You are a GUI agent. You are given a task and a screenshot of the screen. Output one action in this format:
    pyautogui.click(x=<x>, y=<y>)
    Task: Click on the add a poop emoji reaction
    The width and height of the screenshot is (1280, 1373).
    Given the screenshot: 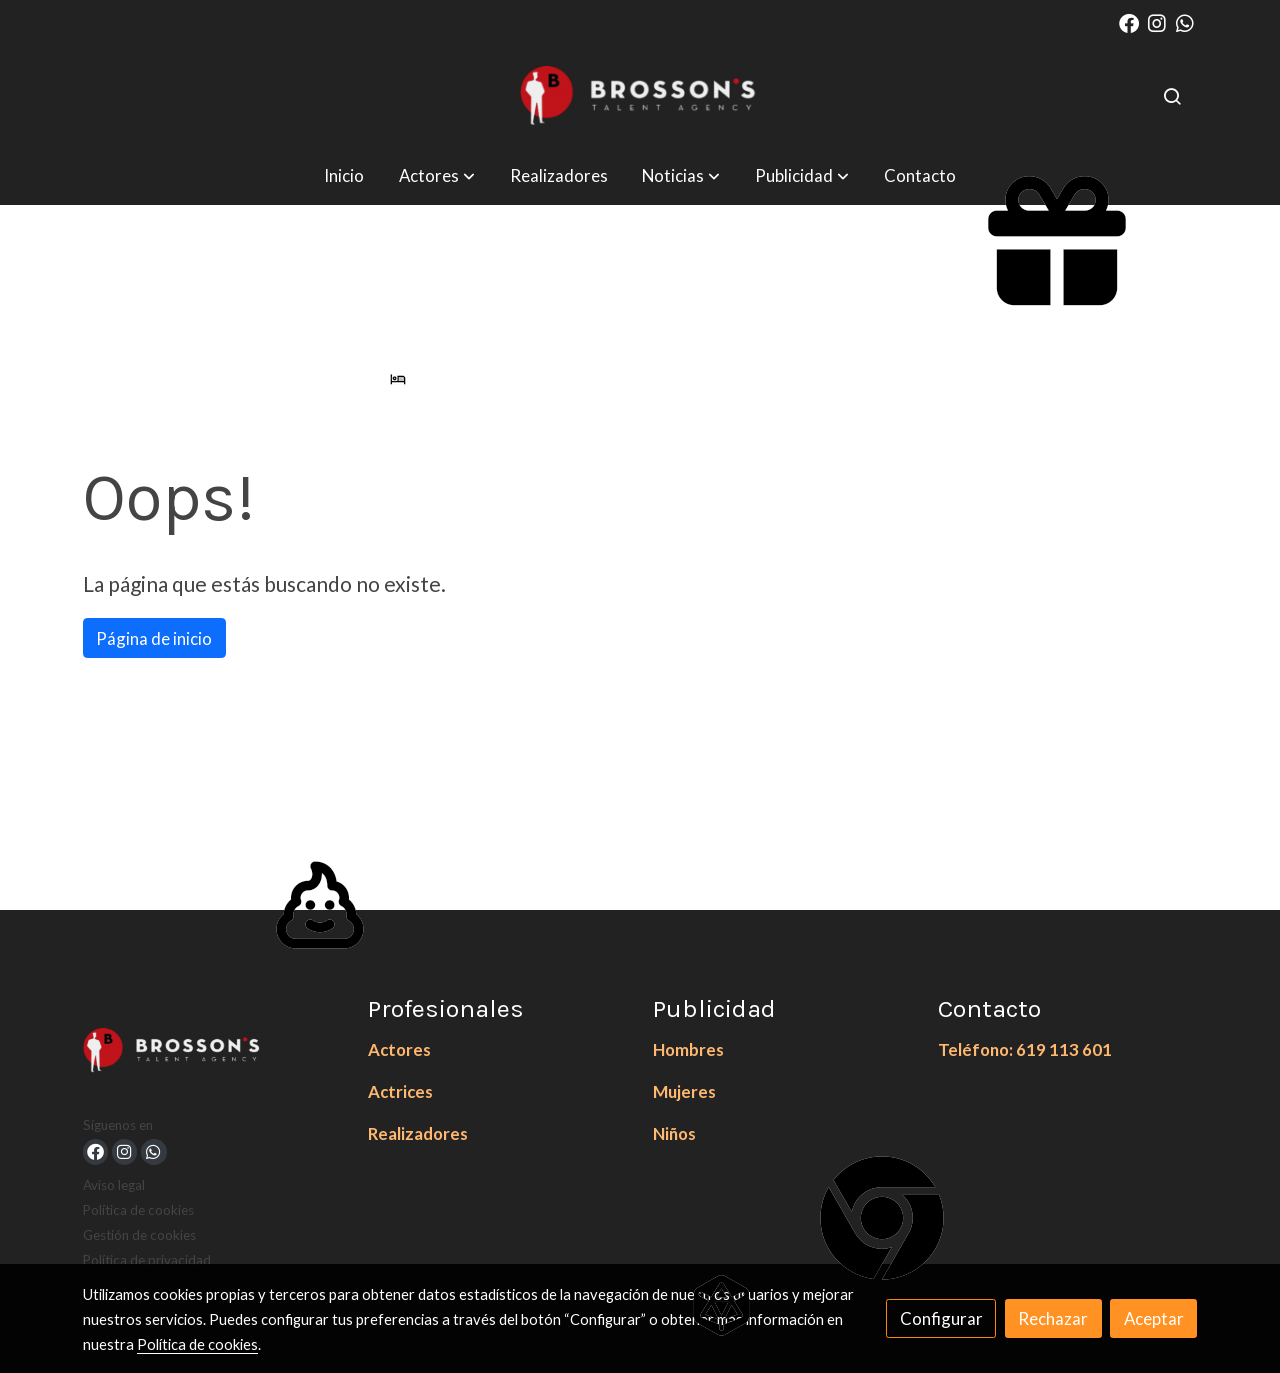 What is the action you would take?
    pyautogui.click(x=320, y=905)
    